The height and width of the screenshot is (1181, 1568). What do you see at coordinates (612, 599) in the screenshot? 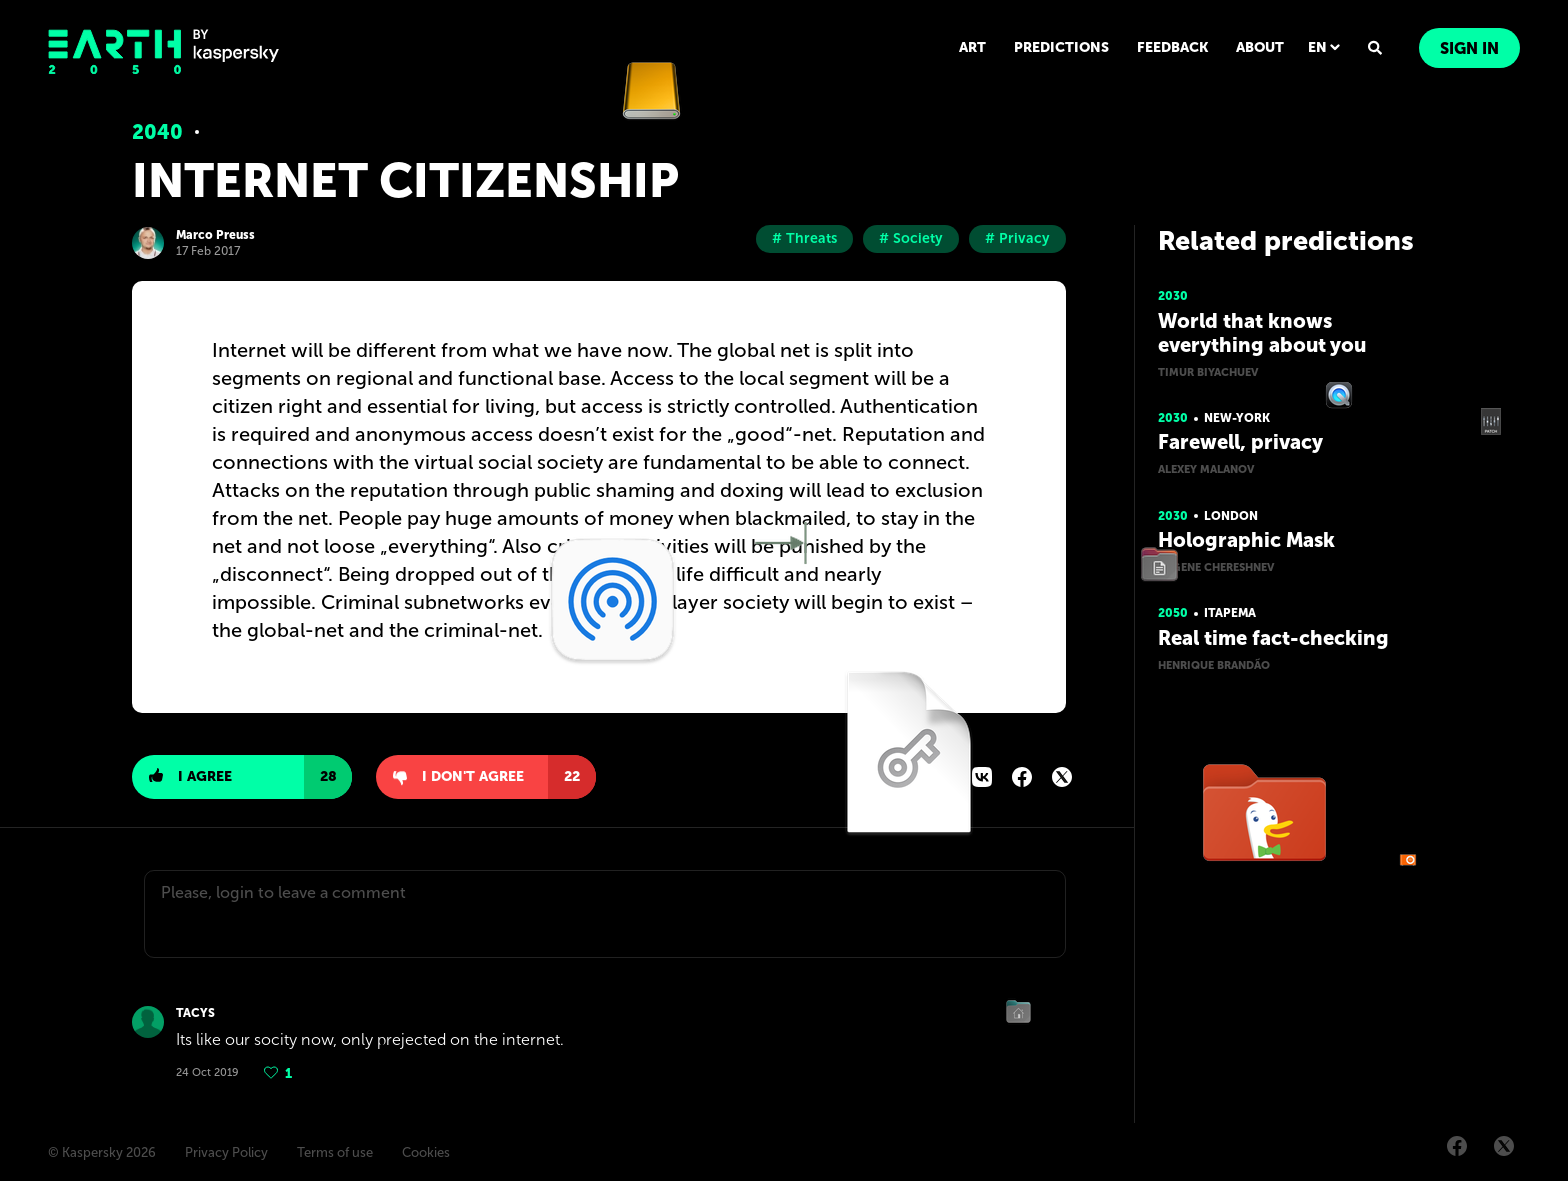
I see `open AirDrop to share files wirelessly` at bounding box center [612, 599].